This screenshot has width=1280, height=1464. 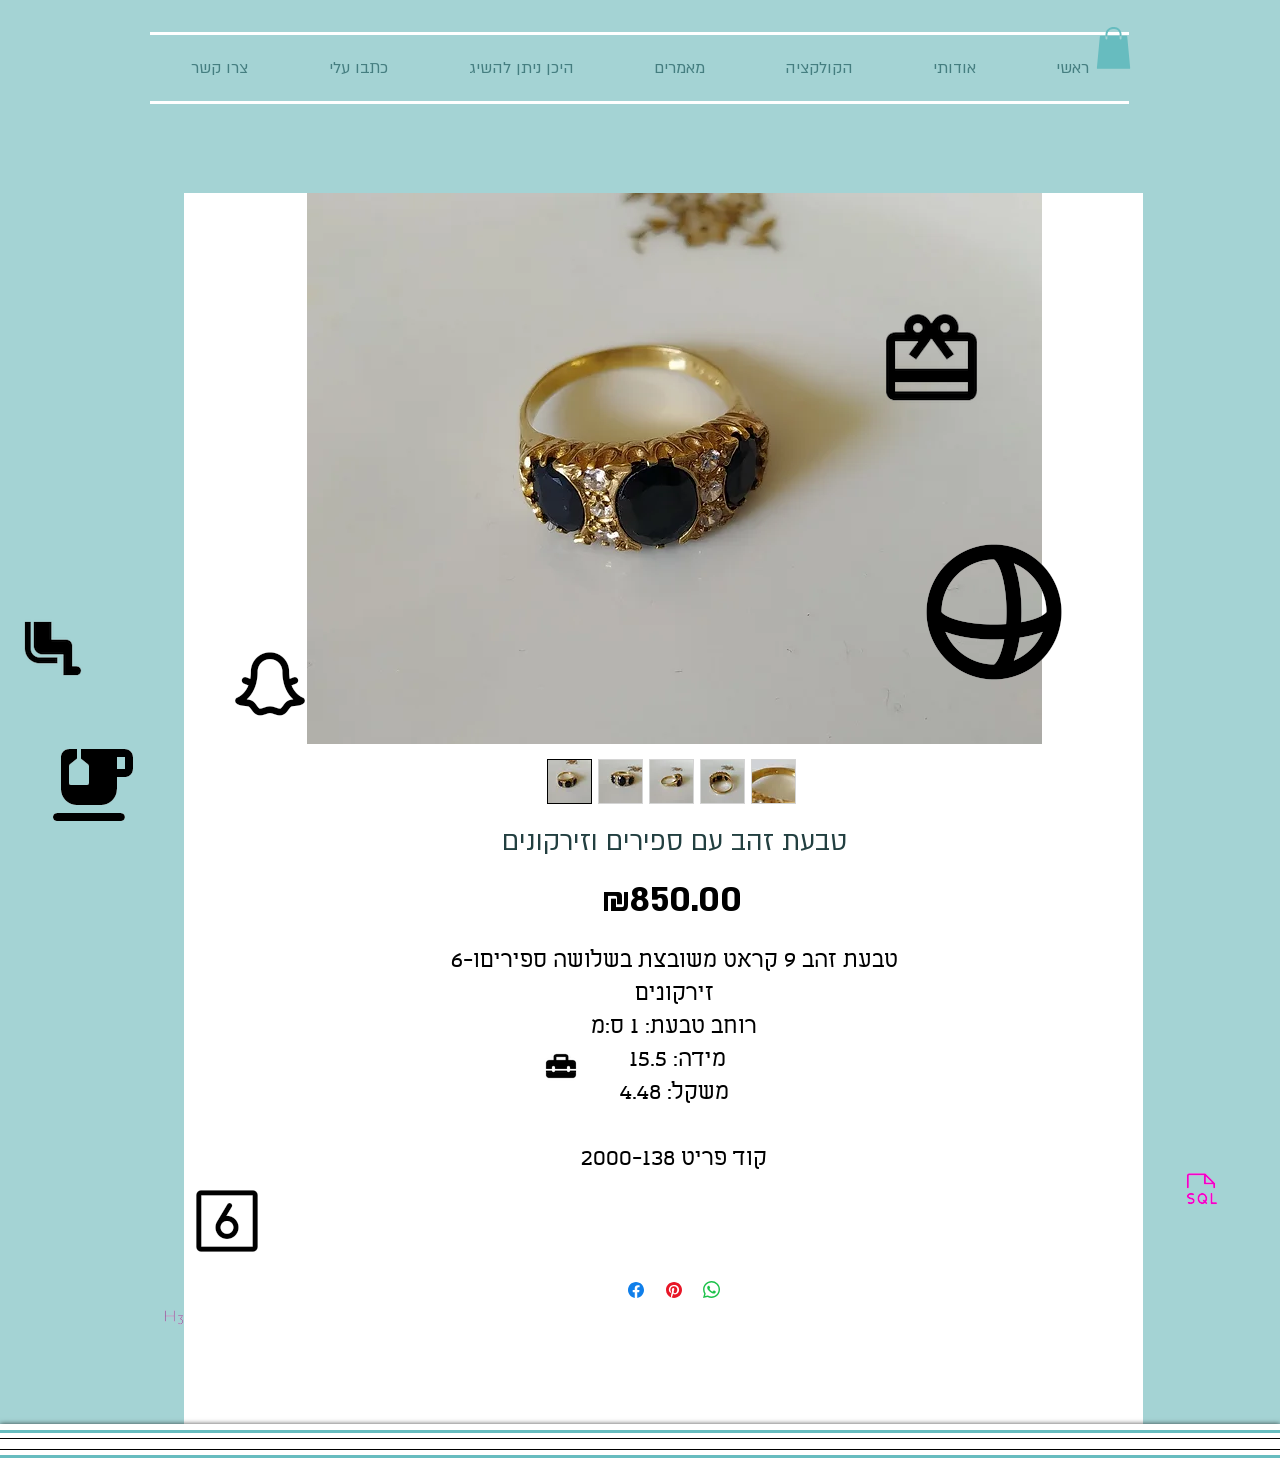 What do you see at coordinates (994, 612) in the screenshot?
I see `access globe or world view` at bounding box center [994, 612].